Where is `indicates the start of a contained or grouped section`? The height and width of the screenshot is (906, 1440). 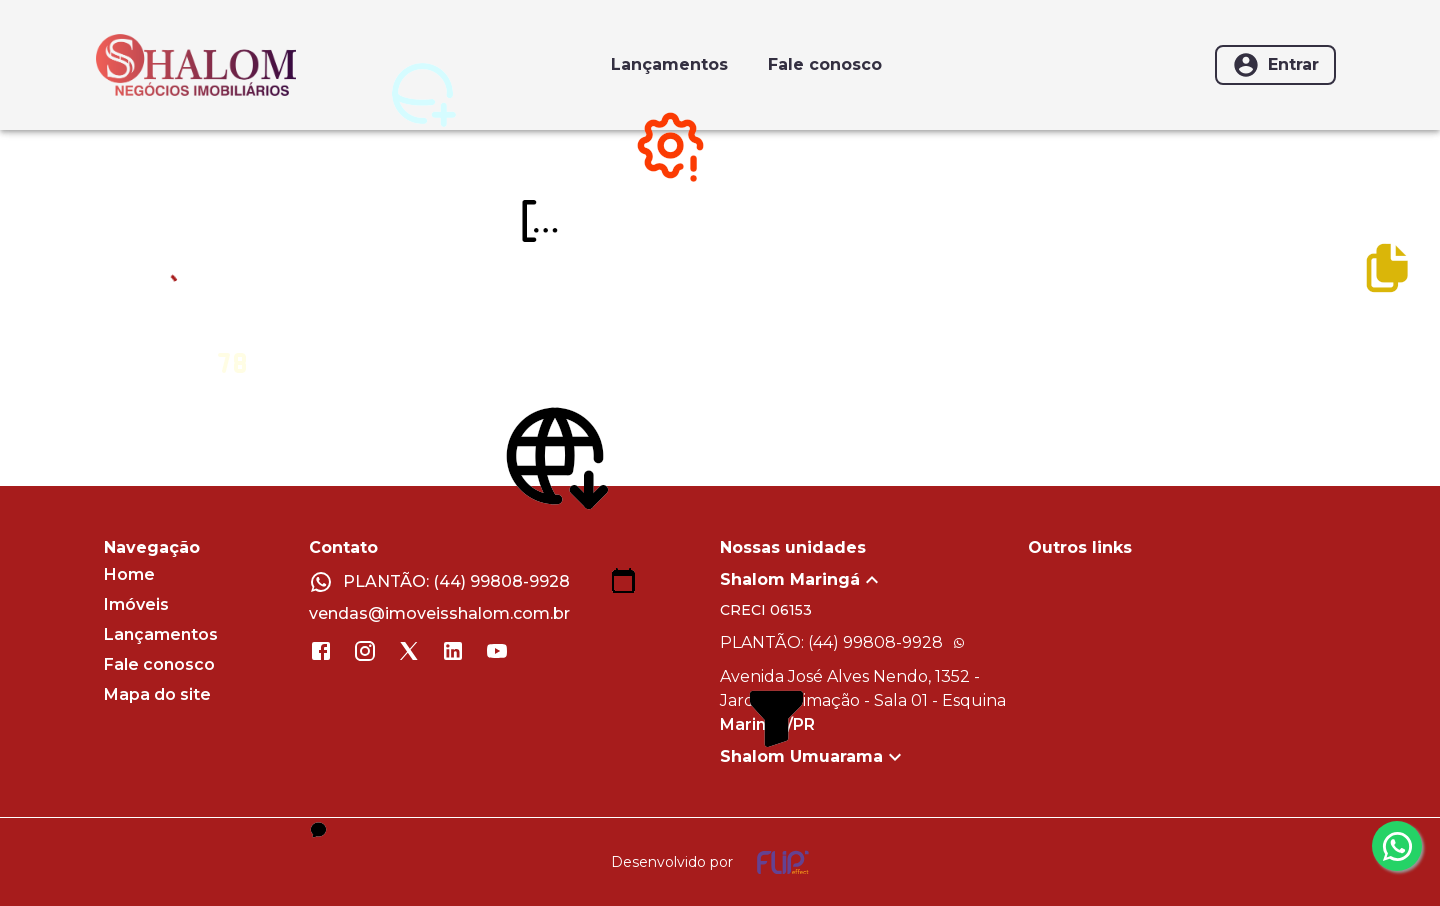
indicates the start of a contained or grouped section is located at coordinates (541, 221).